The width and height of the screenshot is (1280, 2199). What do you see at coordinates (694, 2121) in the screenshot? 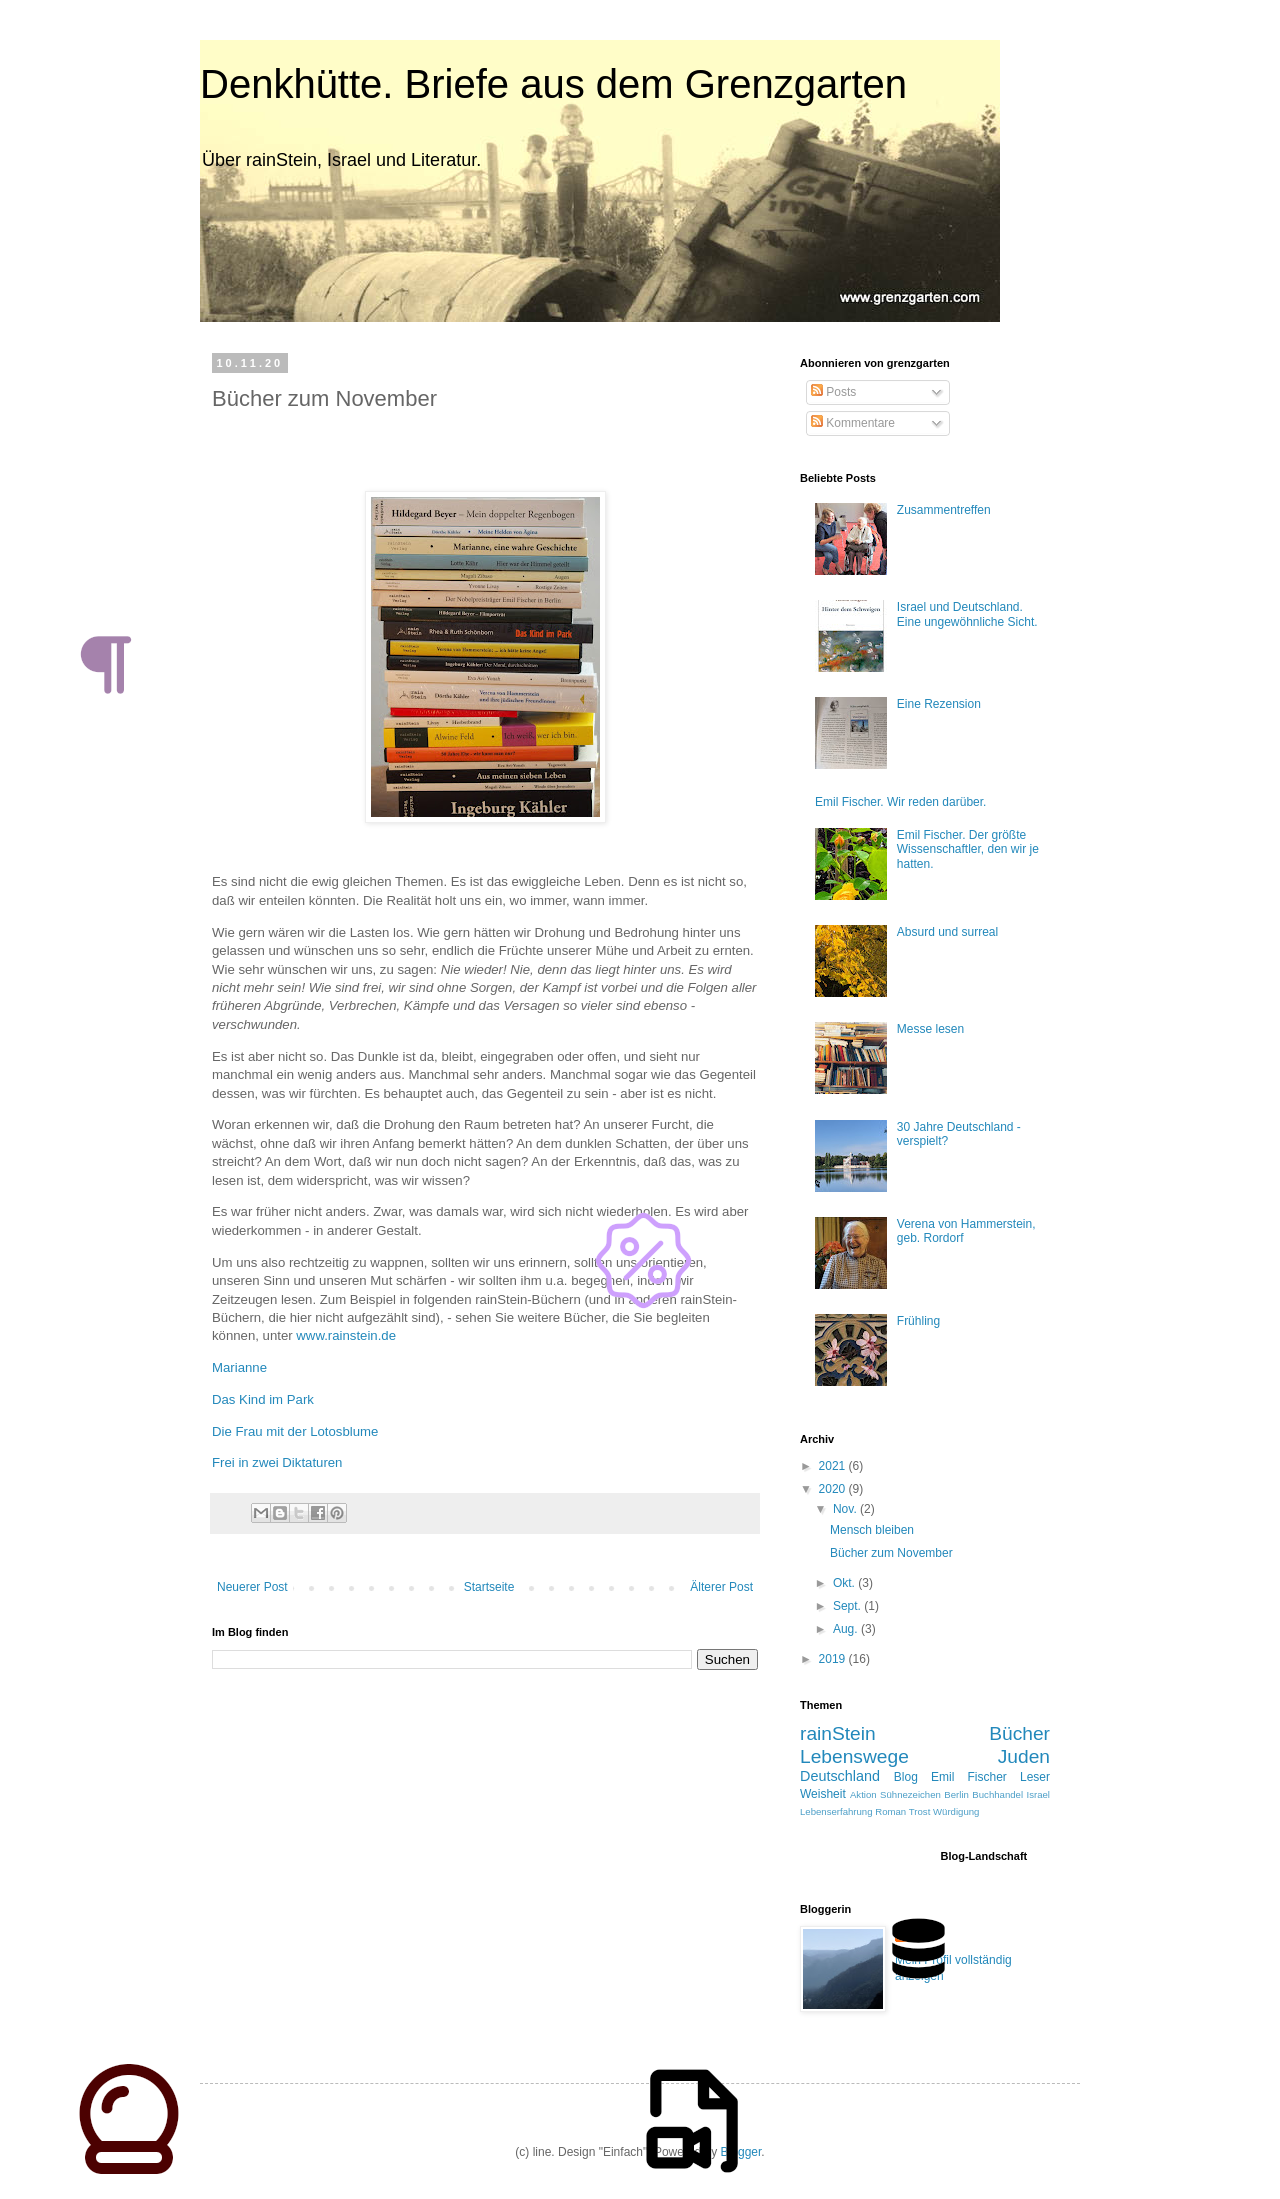
I see `open a video file` at bounding box center [694, 2121].